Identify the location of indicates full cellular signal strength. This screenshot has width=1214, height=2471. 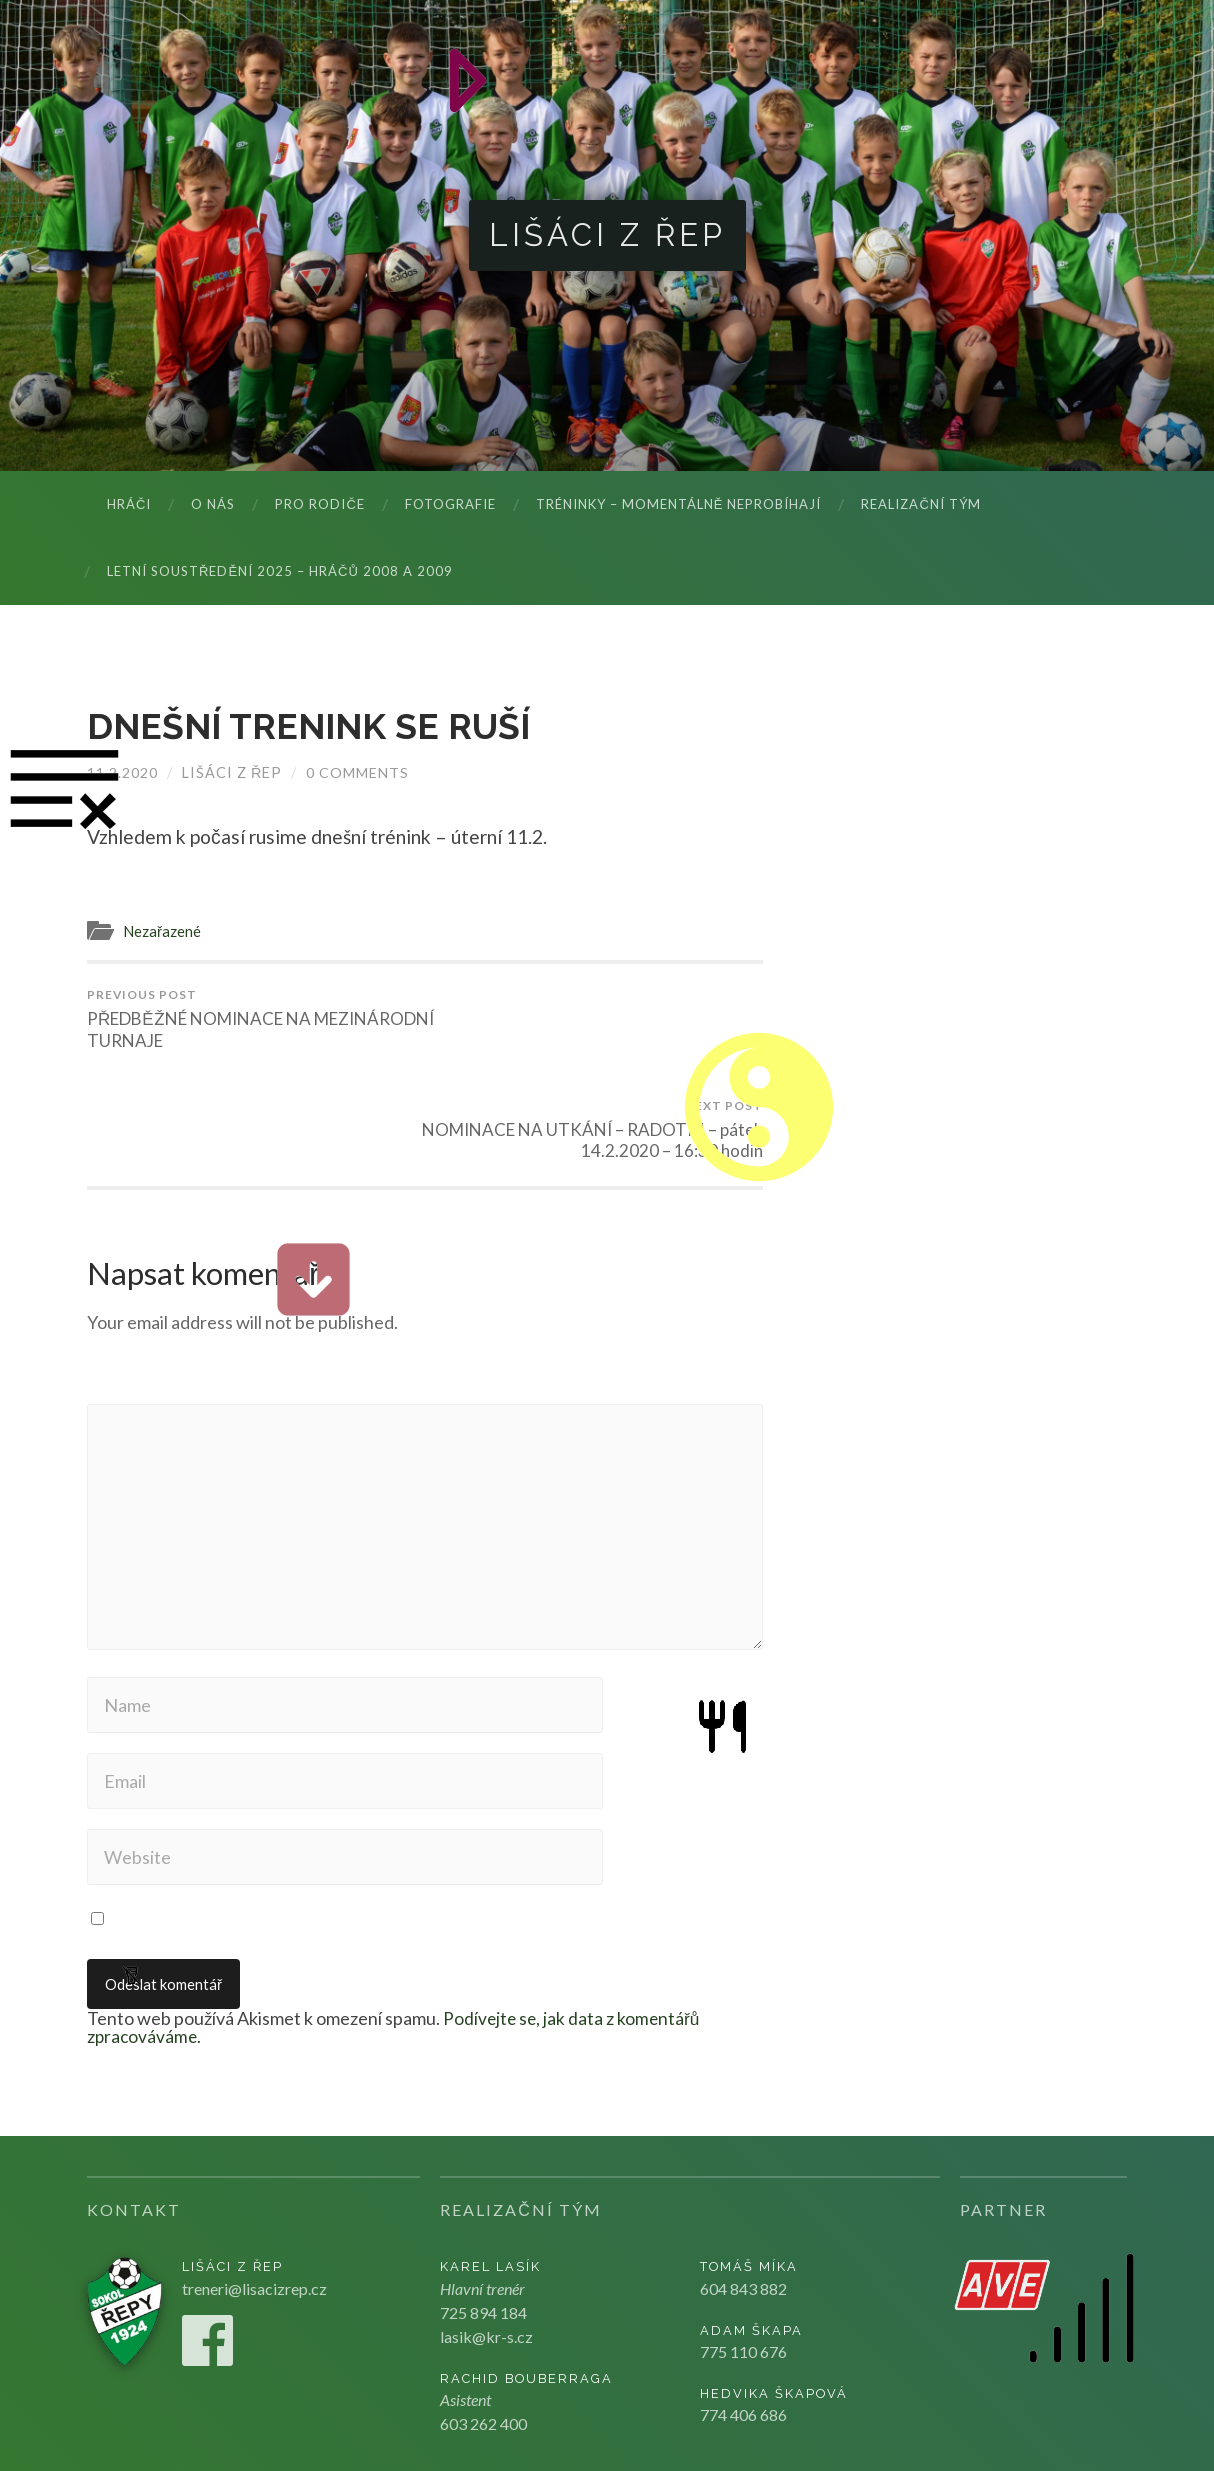
(1086, 2315).